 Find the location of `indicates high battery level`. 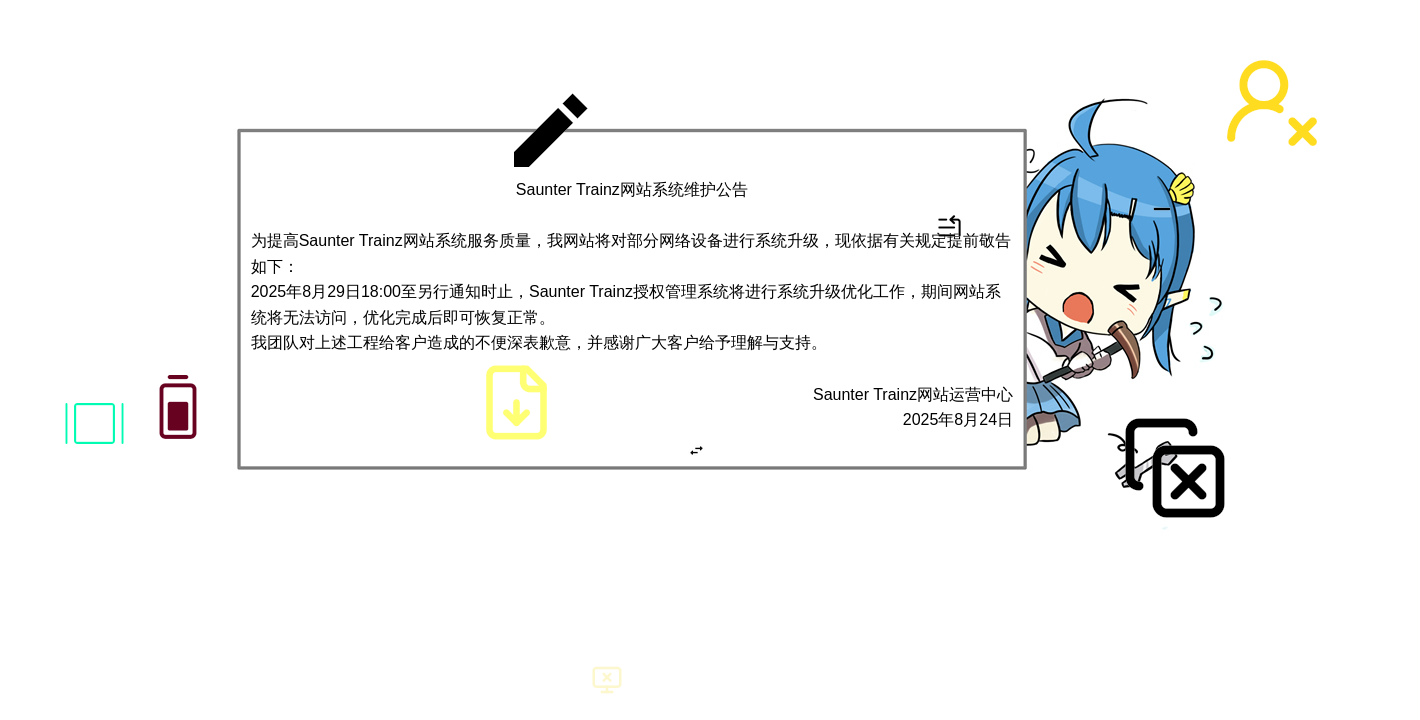

indicates high battery level is located at coordinates (178, 408).